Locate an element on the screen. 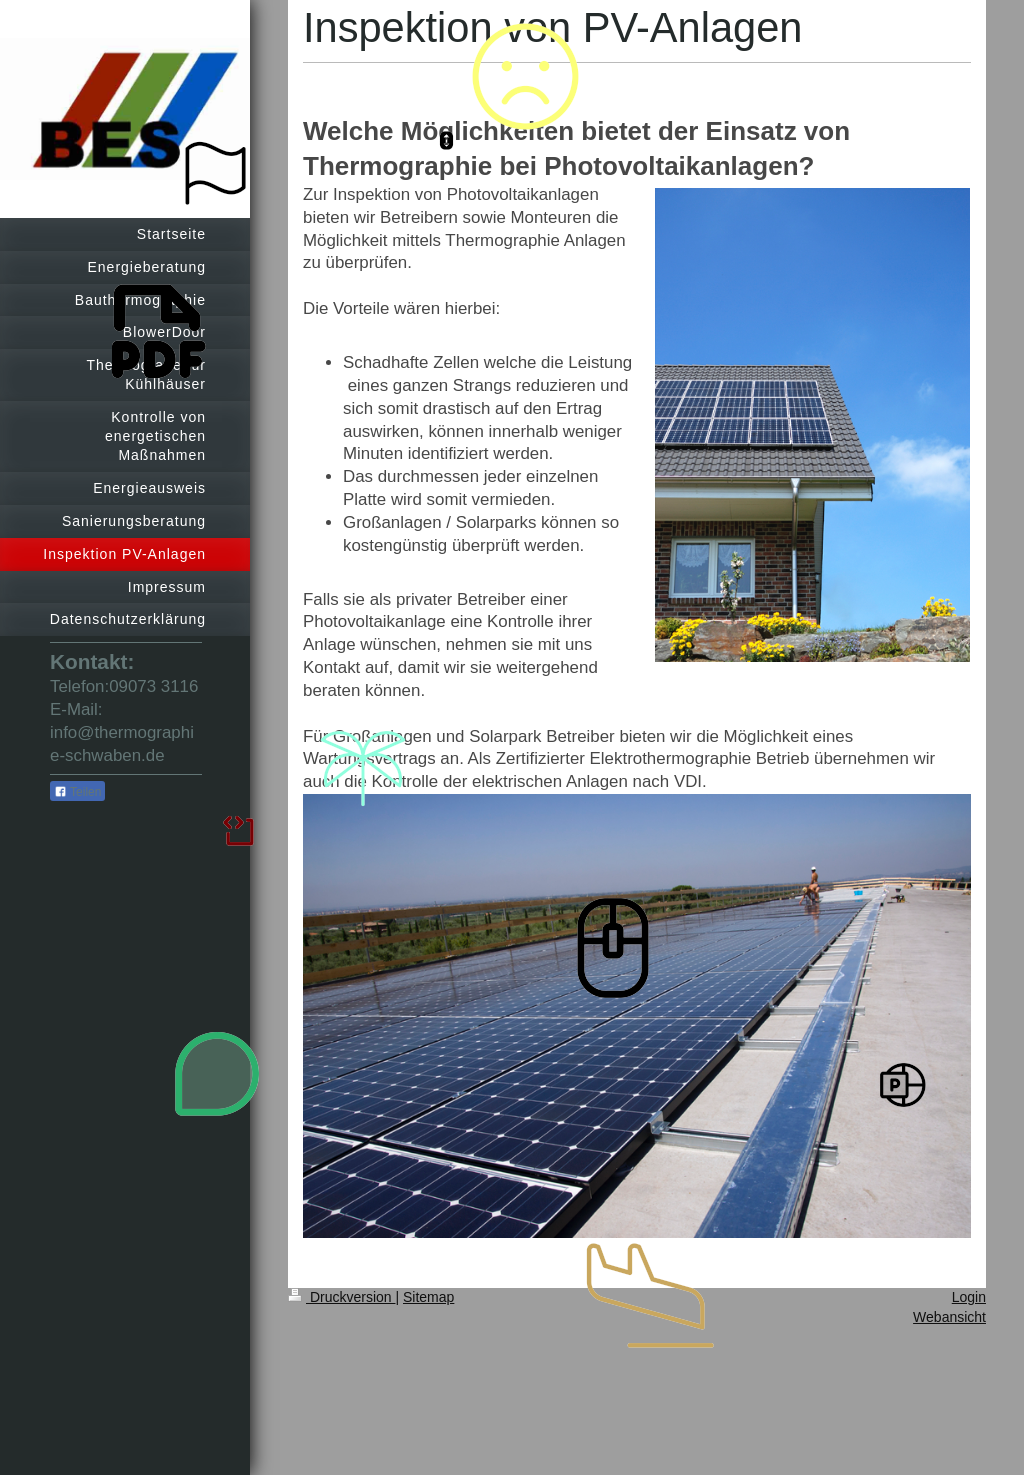 This screenshot has height=1475, width=1024. scroll up or down on the page is located at coordinates (446, 140).